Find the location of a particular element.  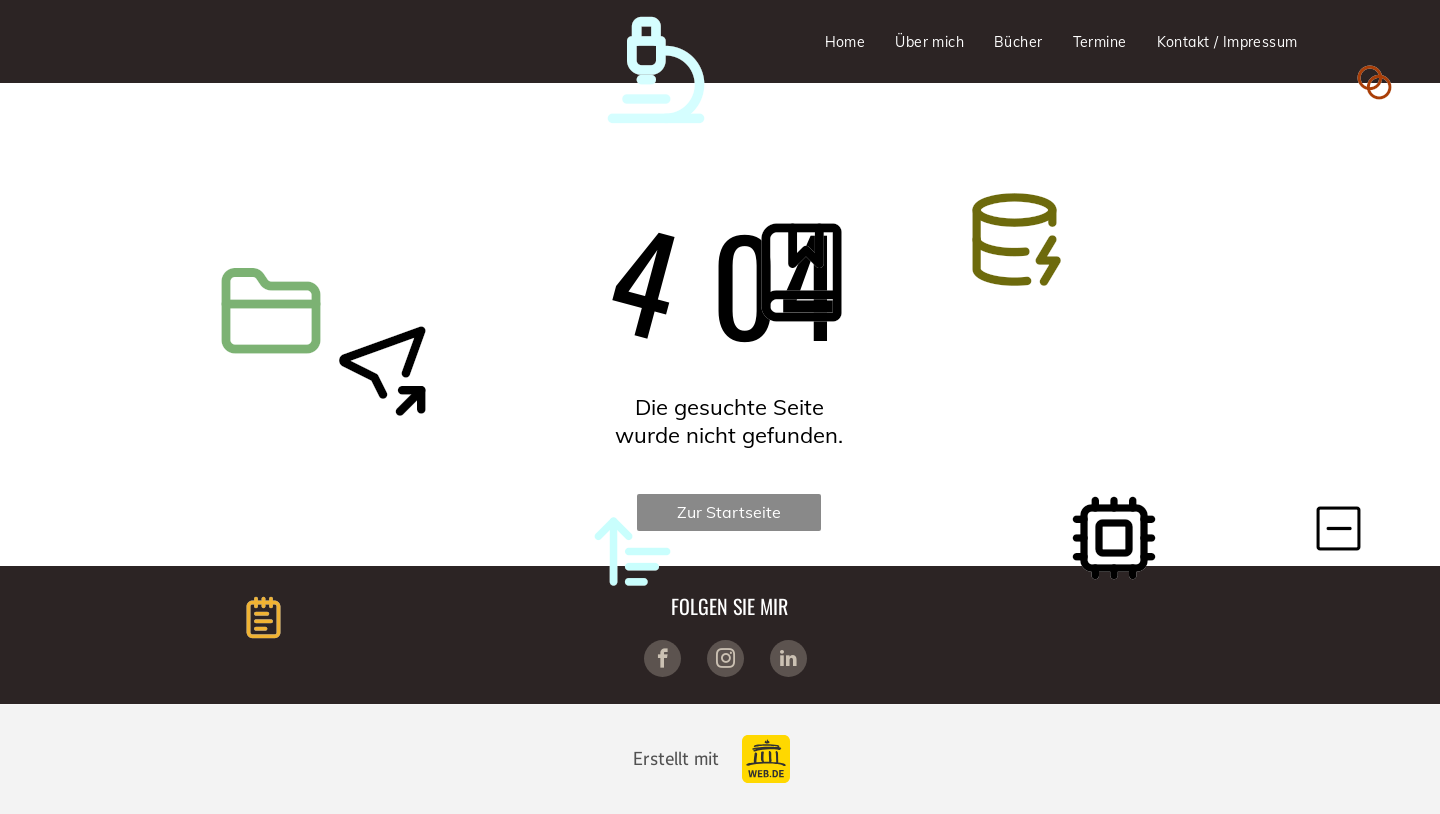

view system performance and processor information is located at coordinates (1114, 538).